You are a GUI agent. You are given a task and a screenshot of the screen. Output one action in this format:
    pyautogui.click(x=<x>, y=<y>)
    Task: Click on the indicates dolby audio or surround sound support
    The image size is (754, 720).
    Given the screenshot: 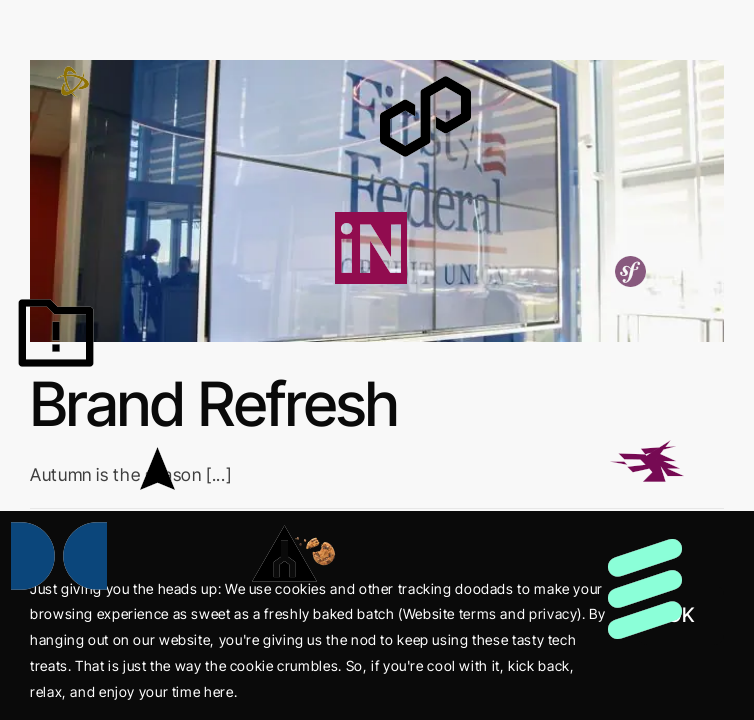 What is the action you would take?
    pyautogui.click(x=59, y=556)
    